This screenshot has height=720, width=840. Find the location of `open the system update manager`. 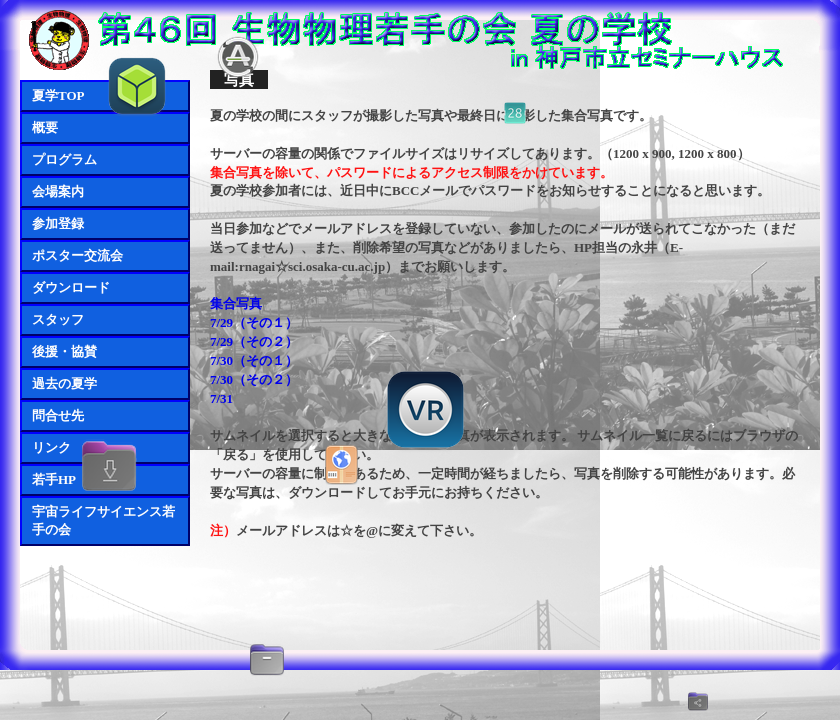

open the system update manager is located at coordinates (238, 57).